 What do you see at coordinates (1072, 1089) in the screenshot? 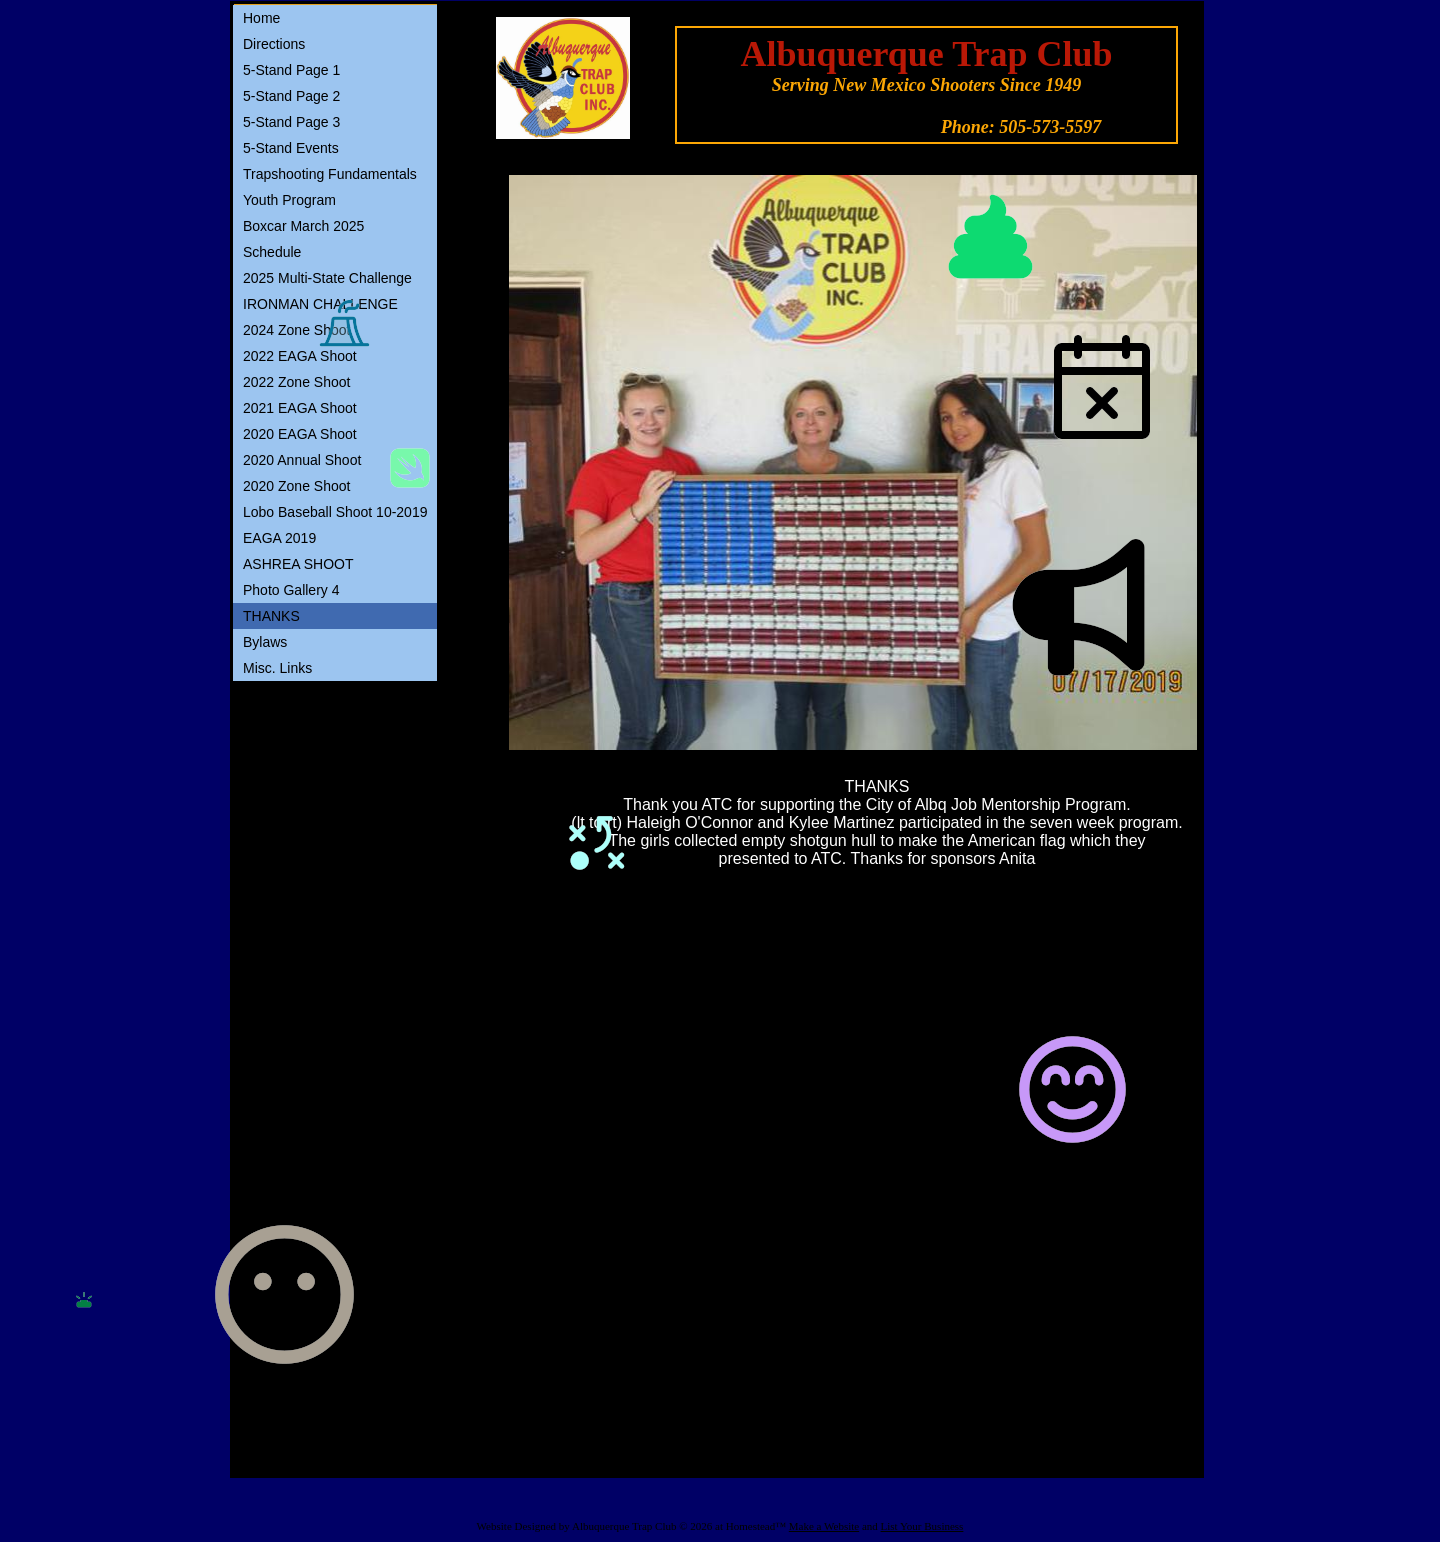
I see `add a positive reaction or emoji` at bounding box center [1072, 1089].